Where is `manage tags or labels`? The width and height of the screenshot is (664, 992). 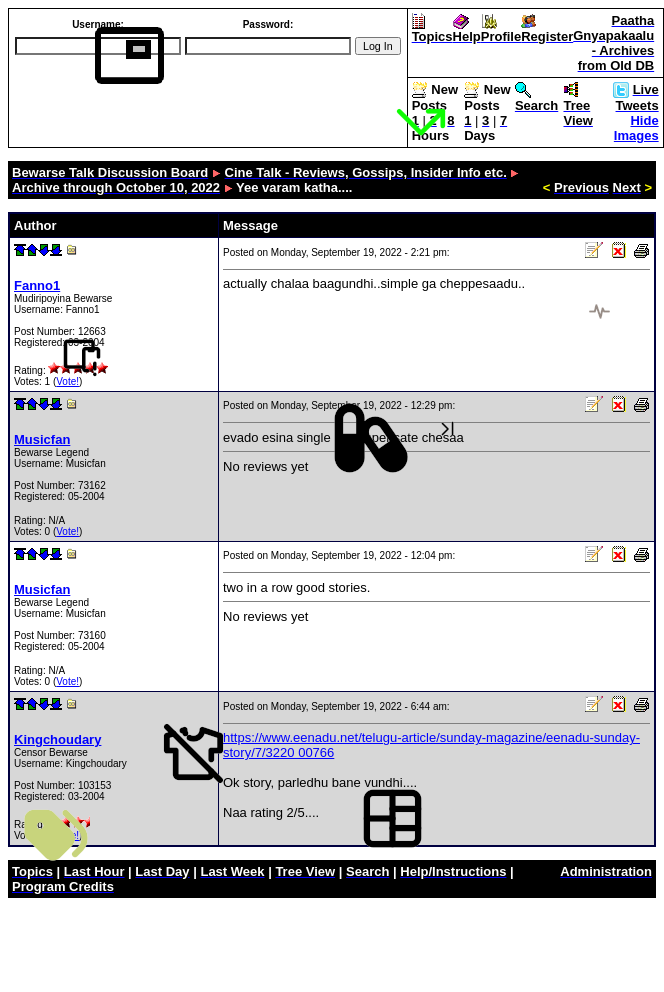
manage tags or labels is located at coordinates (56, 832).